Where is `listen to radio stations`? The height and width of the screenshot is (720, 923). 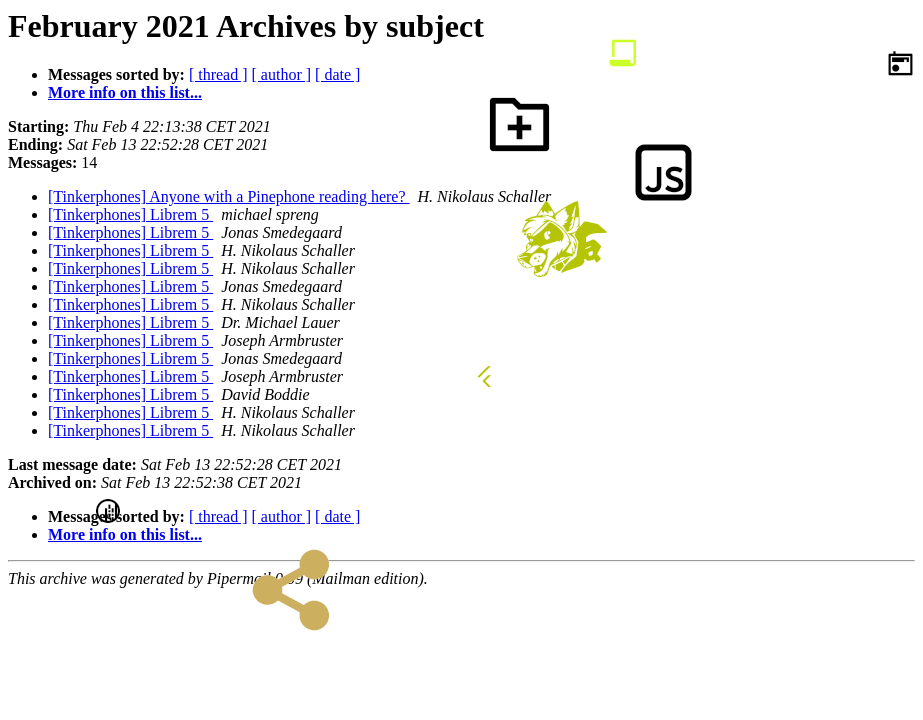 listen to radio stations is located at coordinates (900, 64).